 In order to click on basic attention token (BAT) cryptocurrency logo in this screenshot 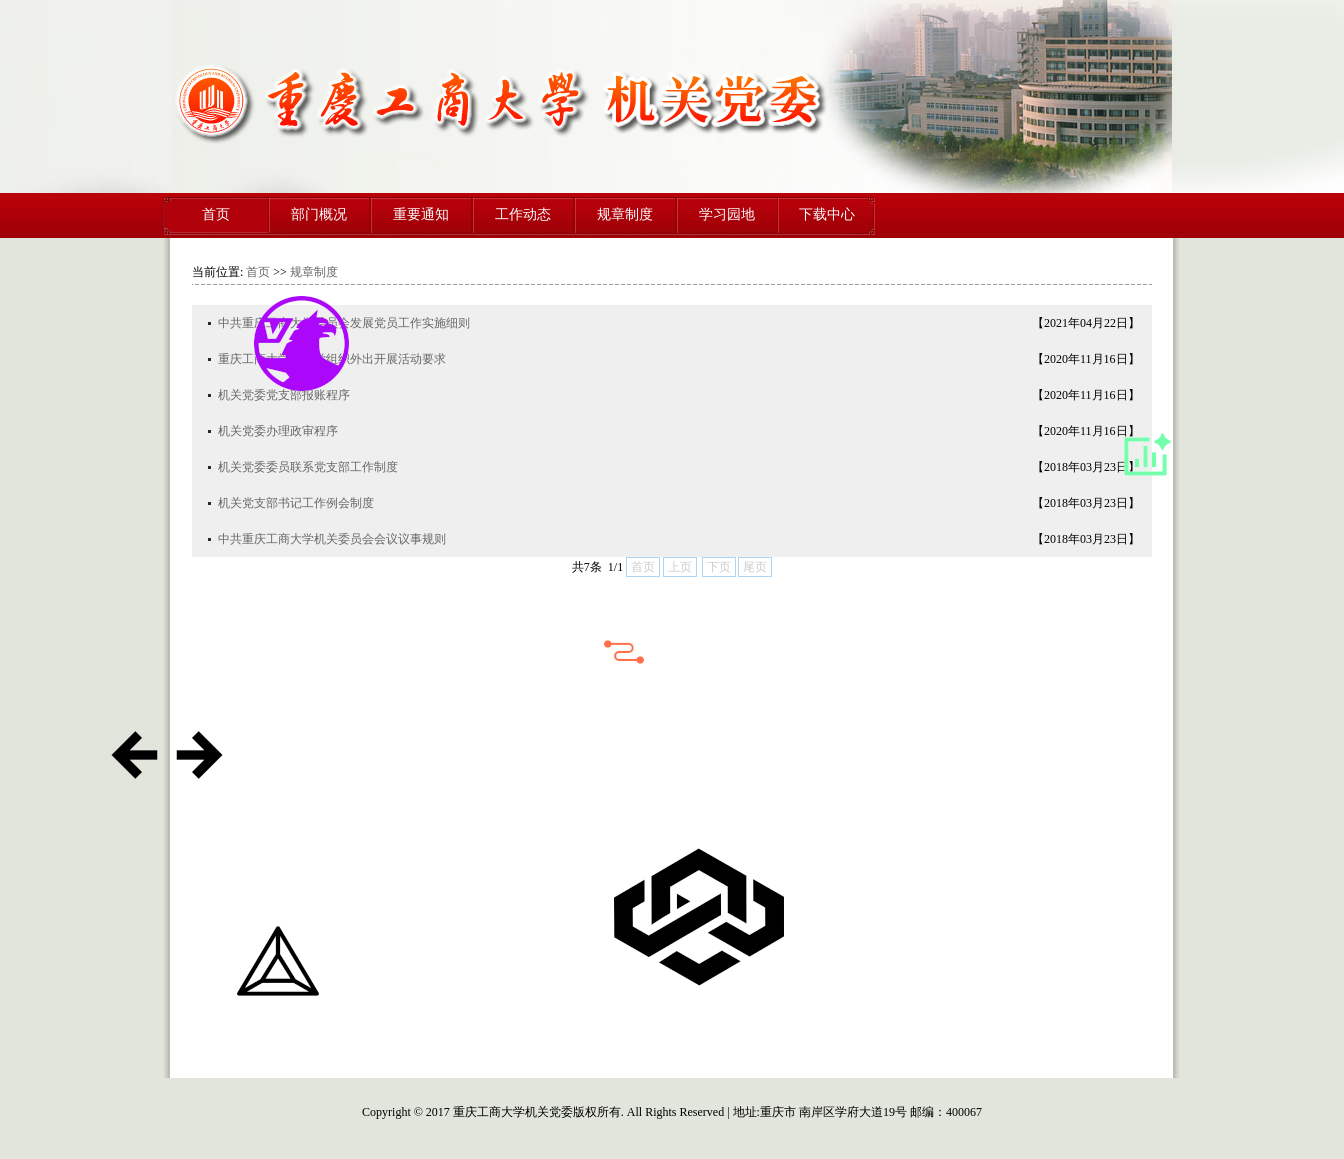, I will do `click(278, 961)`.